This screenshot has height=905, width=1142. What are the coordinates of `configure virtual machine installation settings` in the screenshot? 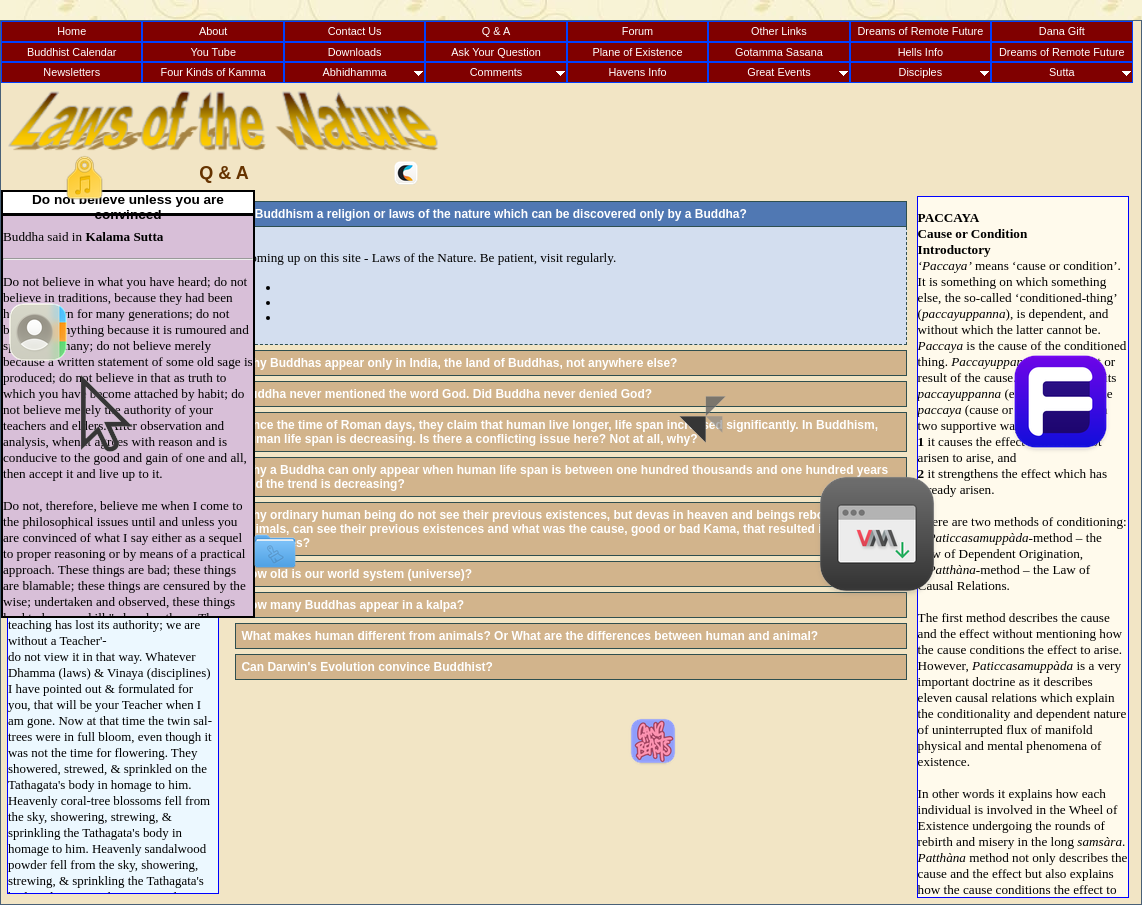 It's located at (877, 534).